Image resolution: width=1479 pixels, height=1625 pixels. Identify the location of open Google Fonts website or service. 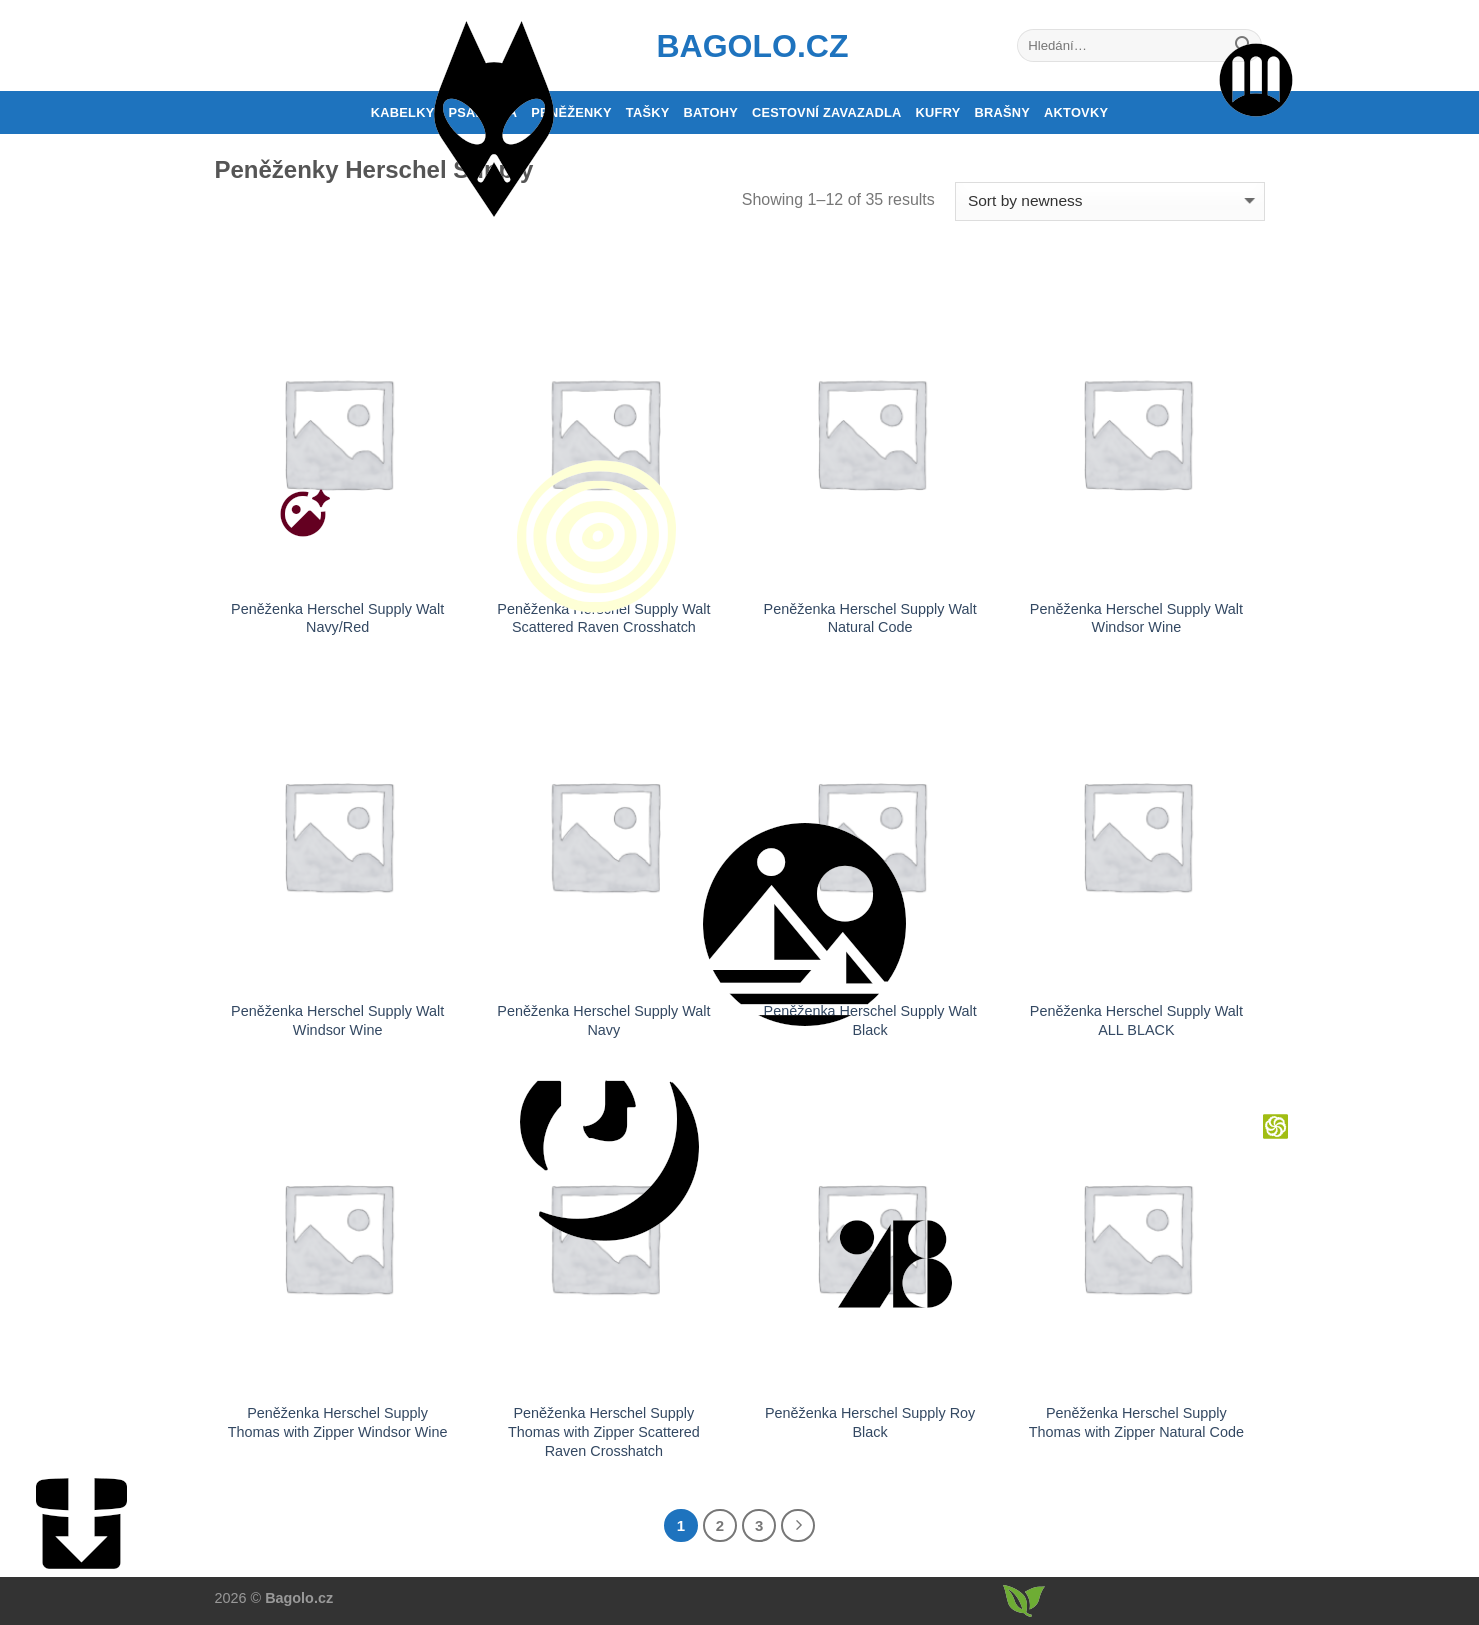
(895, 1264).